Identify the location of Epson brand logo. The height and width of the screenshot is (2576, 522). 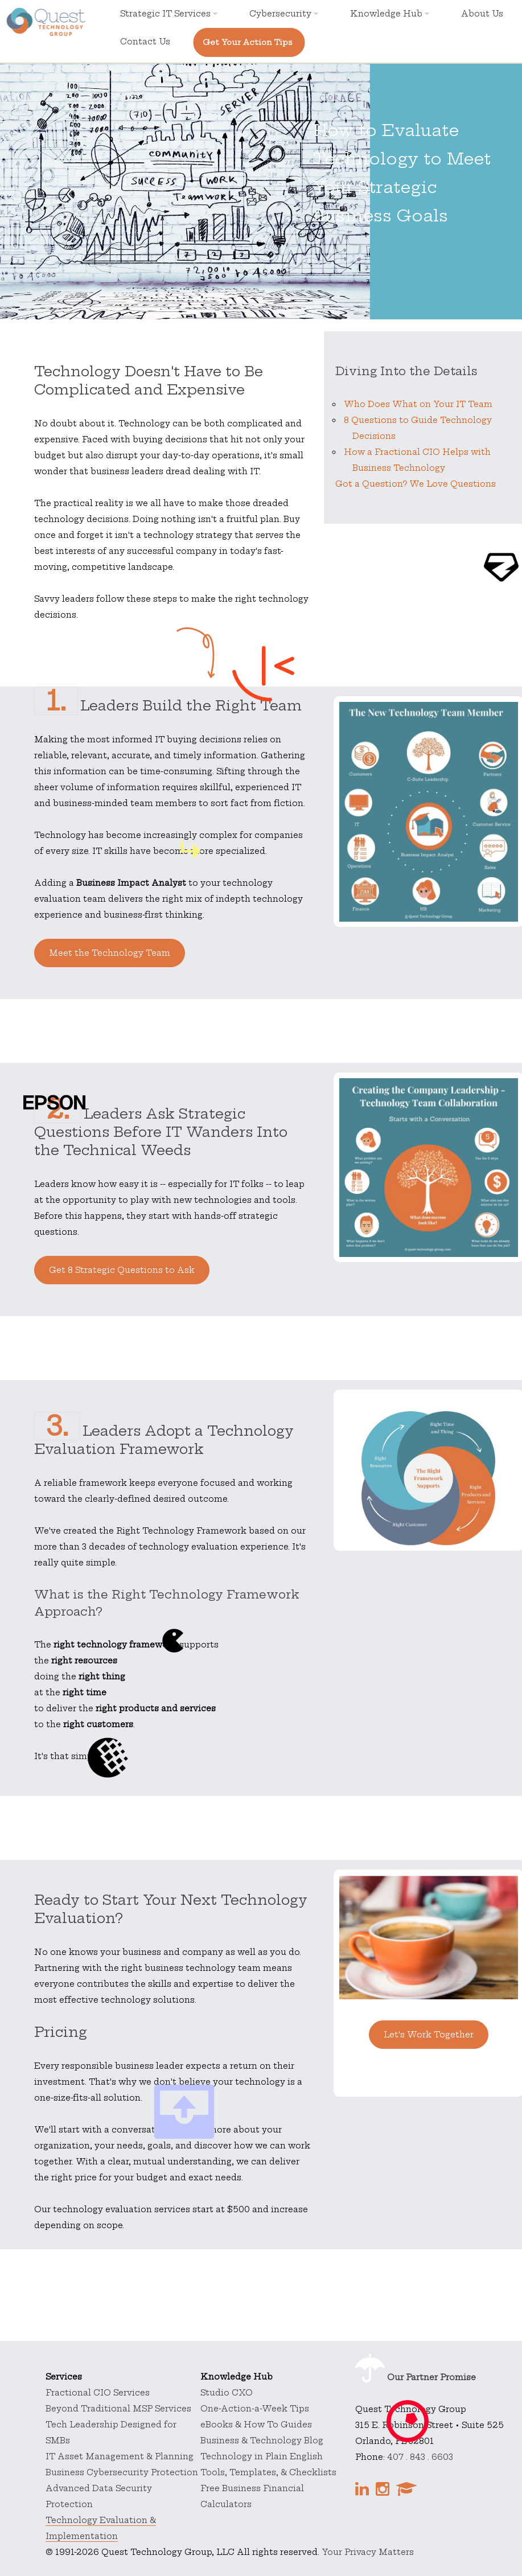
(54, 1102).